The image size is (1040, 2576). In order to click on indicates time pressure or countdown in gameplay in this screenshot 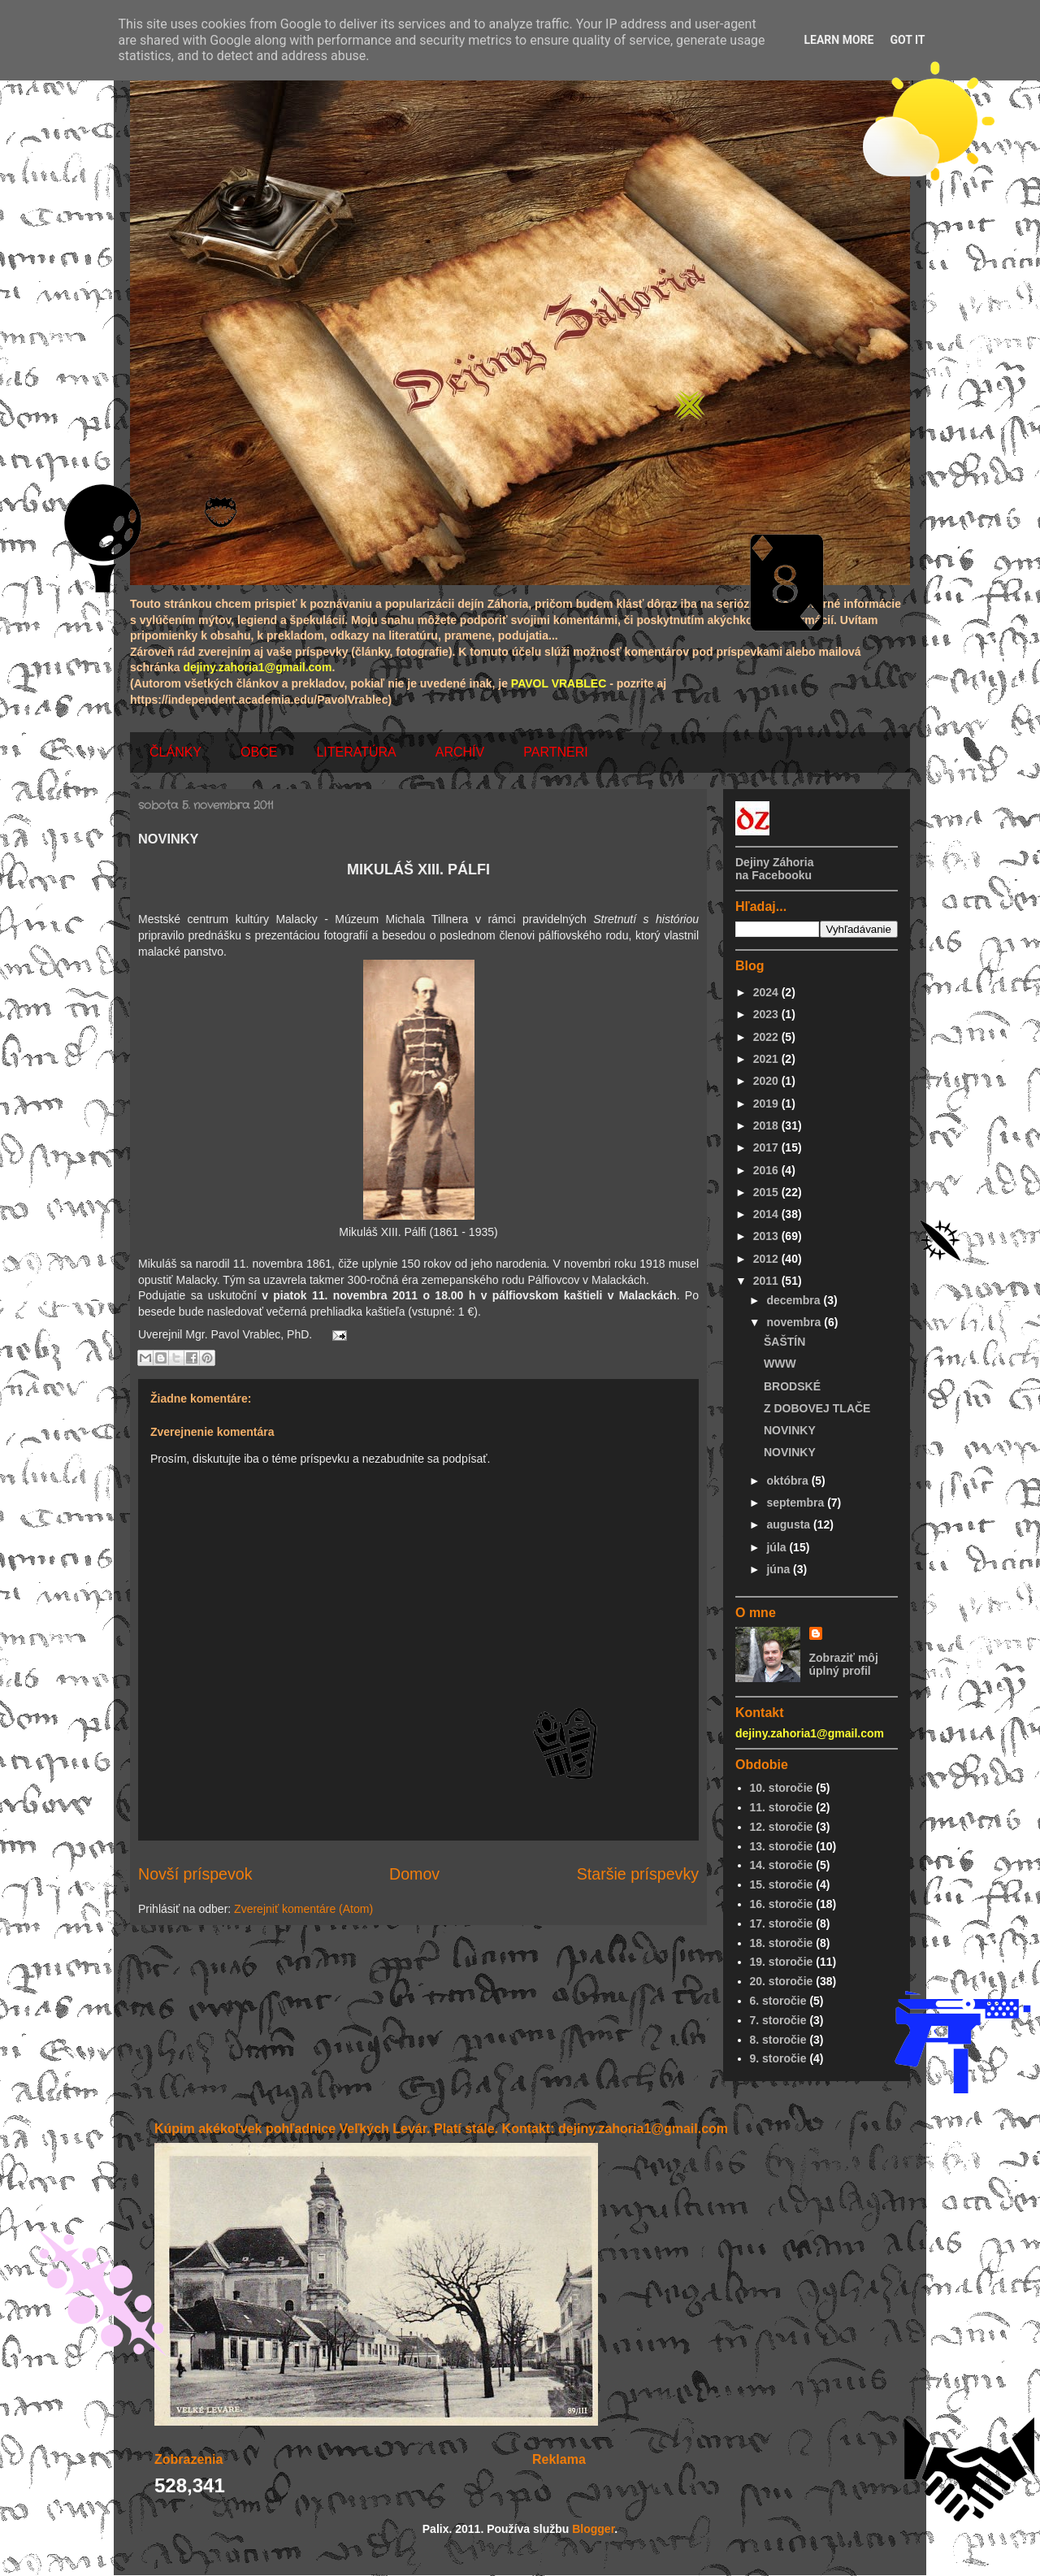, I will do `click(939, 1240)`.